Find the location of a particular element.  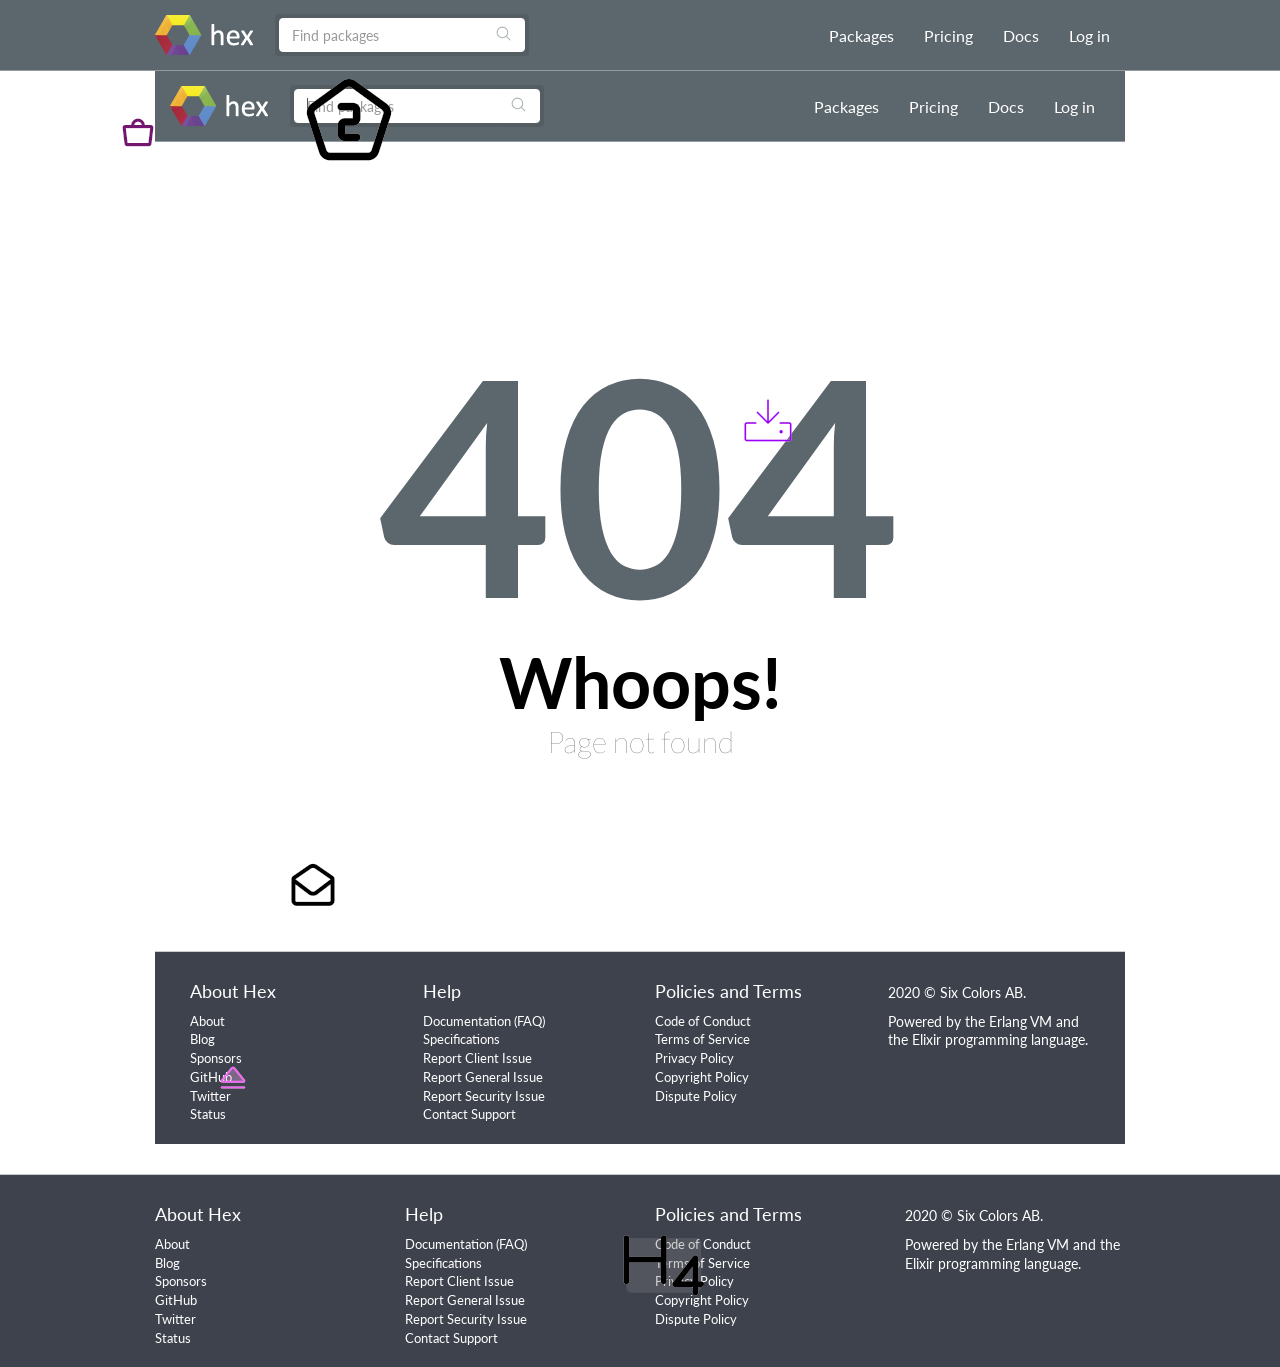

view an opened or read email is located at coordinates (313, 887).